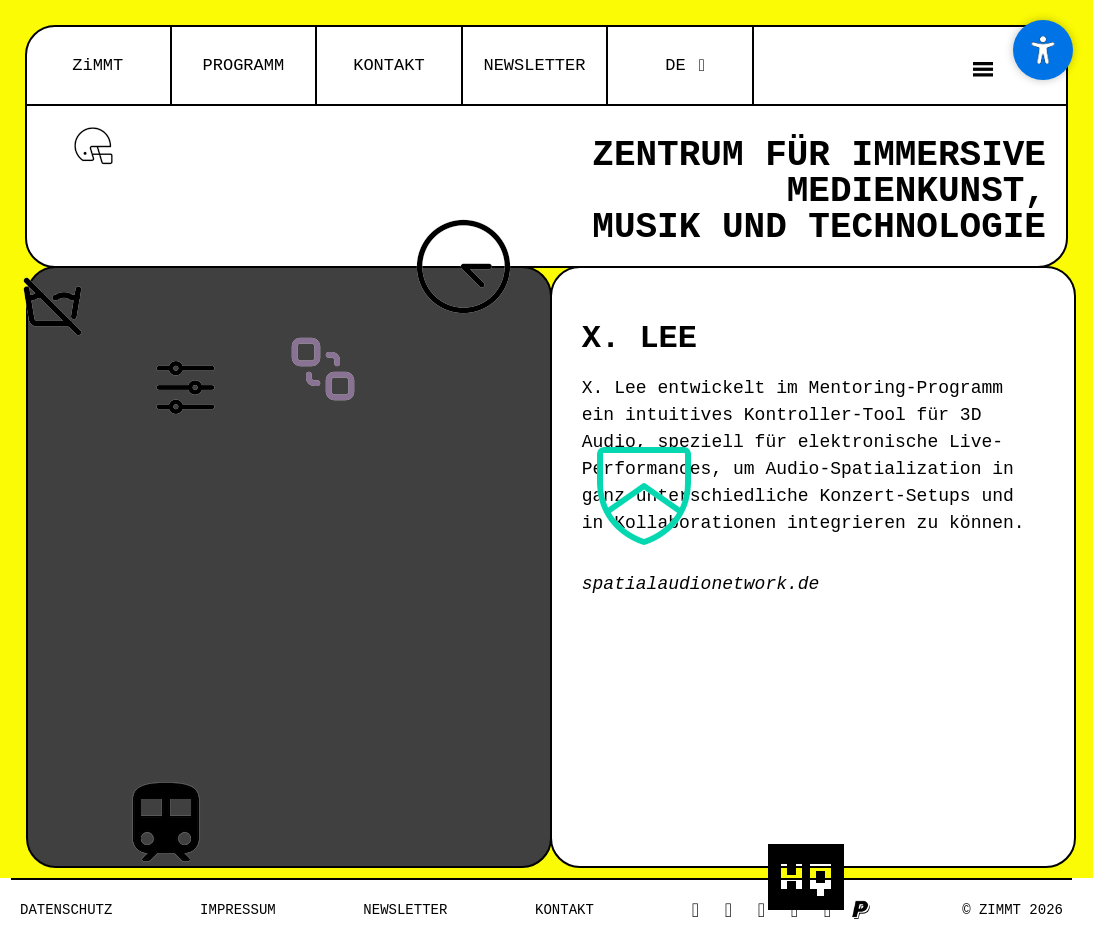  What do you see at coordinates (644, 490) in the screenshot?
I see `security or protection status indicator` at bounding box center [644, 490].